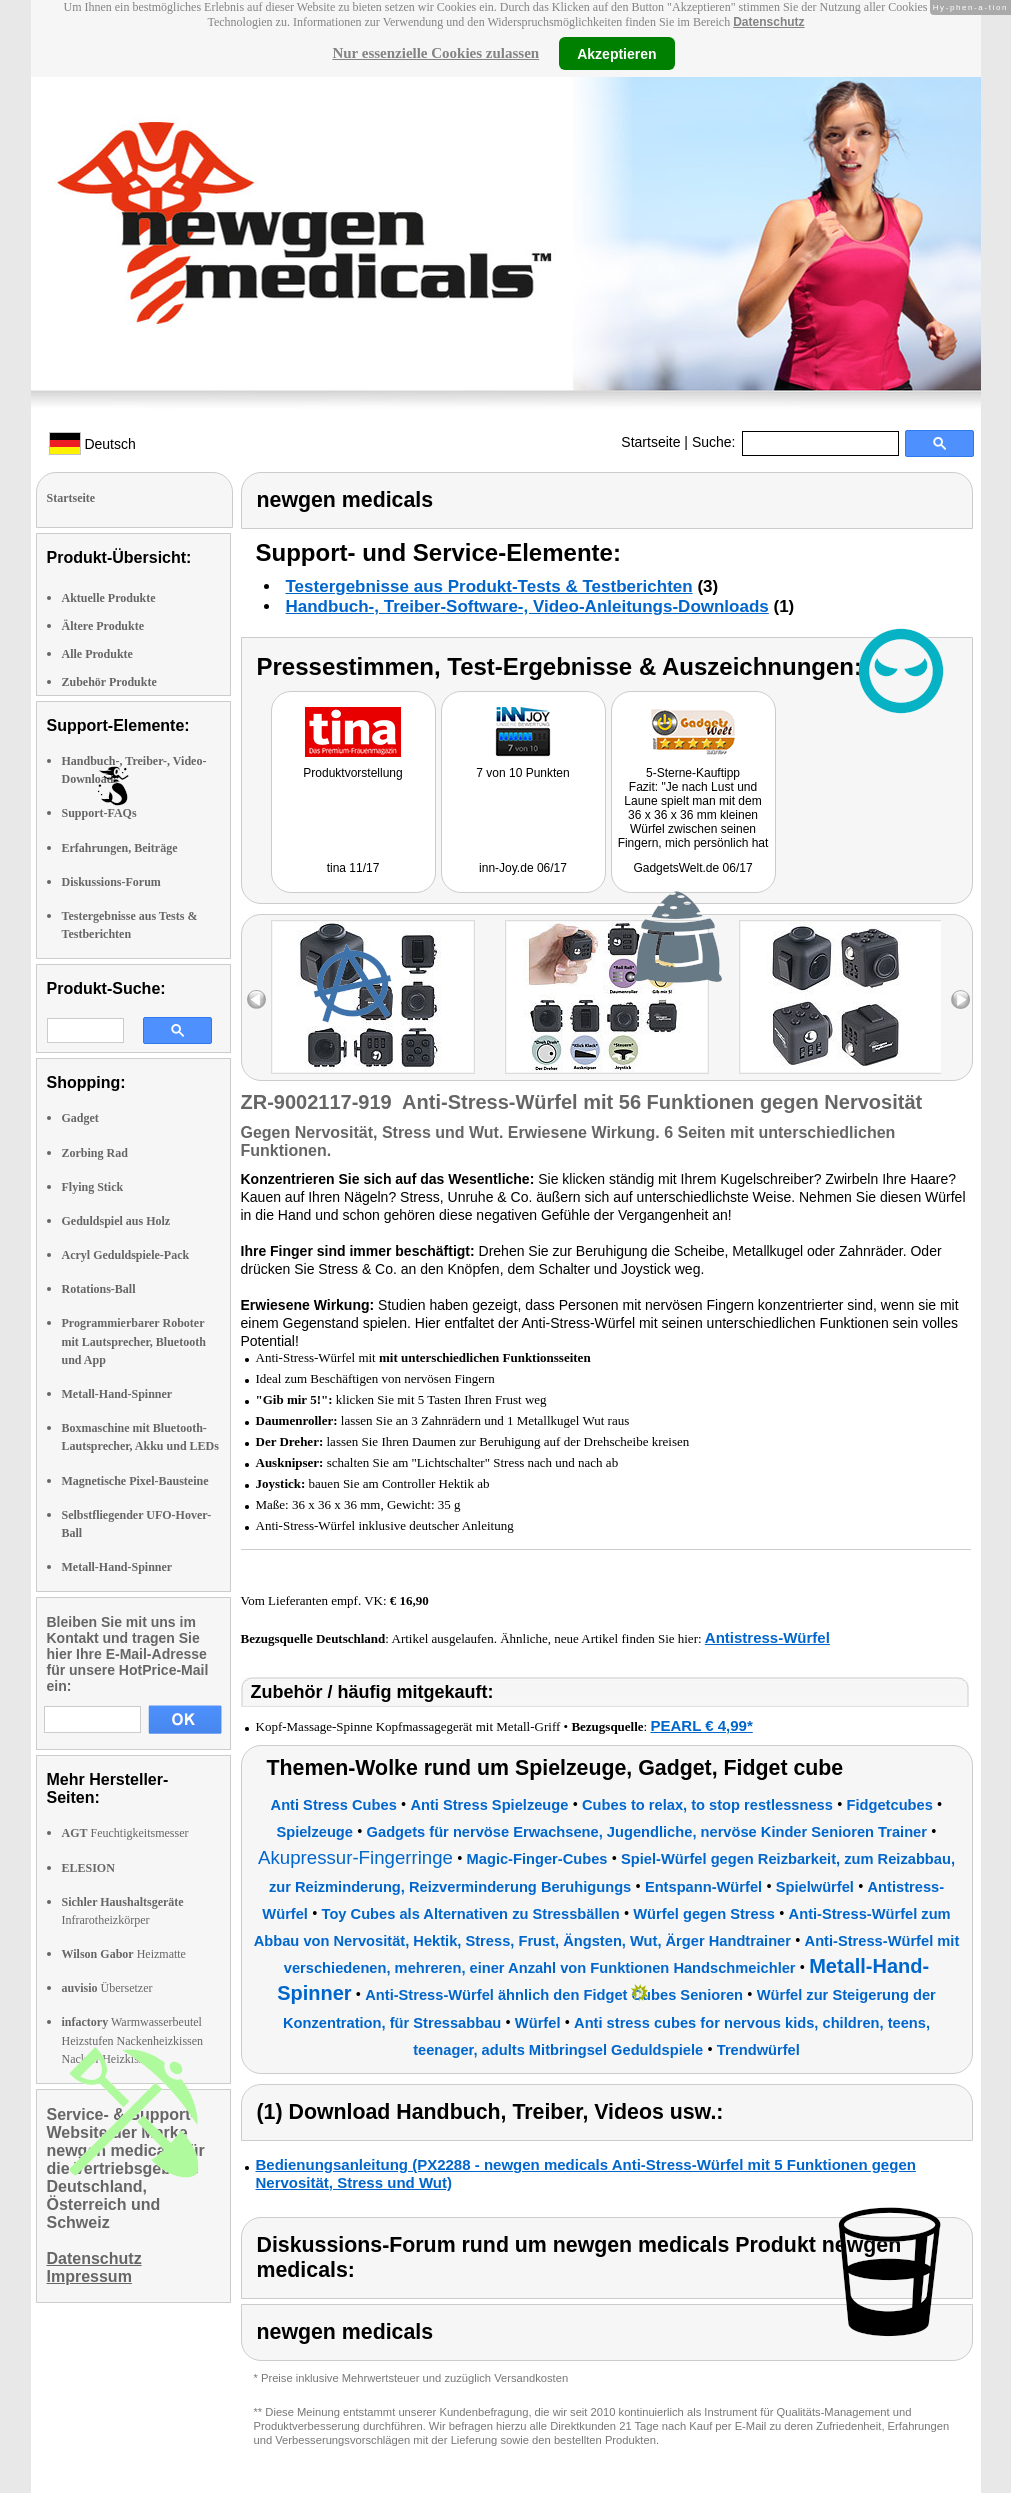  What do you see at coordinates (133, 2112) in the screenshot?
I see `dig-dug game icon` at bounding box center [133, 2112].